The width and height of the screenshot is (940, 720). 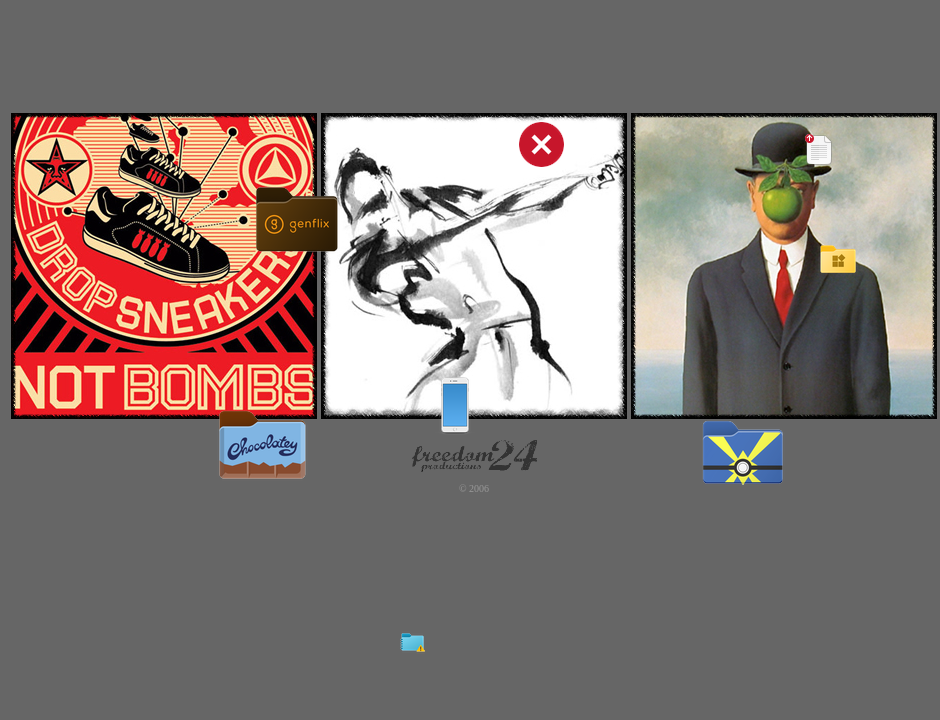 What do you see at coordinates (262, 447) in the screenshot?
I see `folder containing chocolatey package manager files` at bounding box center [262, 447].